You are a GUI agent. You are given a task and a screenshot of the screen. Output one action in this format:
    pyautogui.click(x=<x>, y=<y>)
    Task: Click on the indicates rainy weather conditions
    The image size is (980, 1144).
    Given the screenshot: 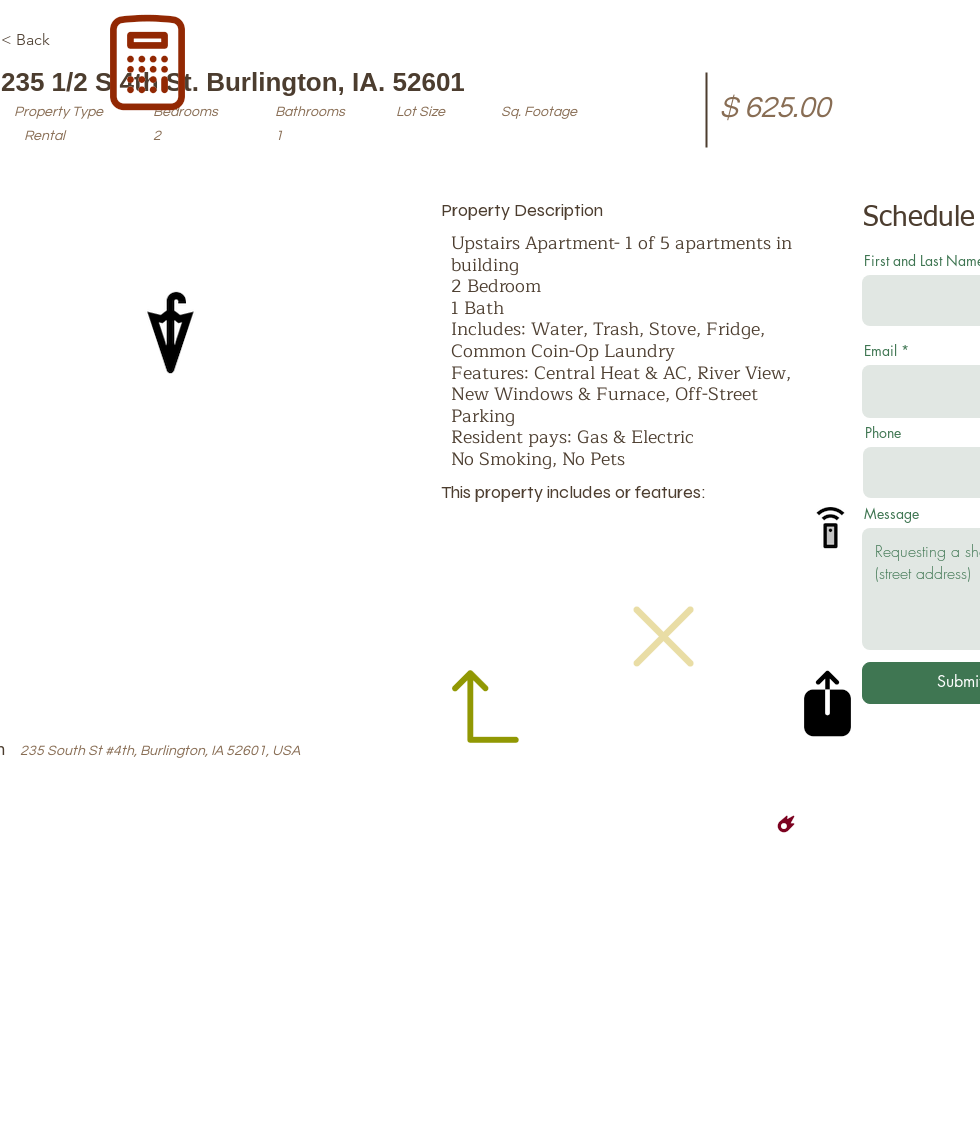 What is the action you would take?
    pyautogui.click(x=170, y=334)
    